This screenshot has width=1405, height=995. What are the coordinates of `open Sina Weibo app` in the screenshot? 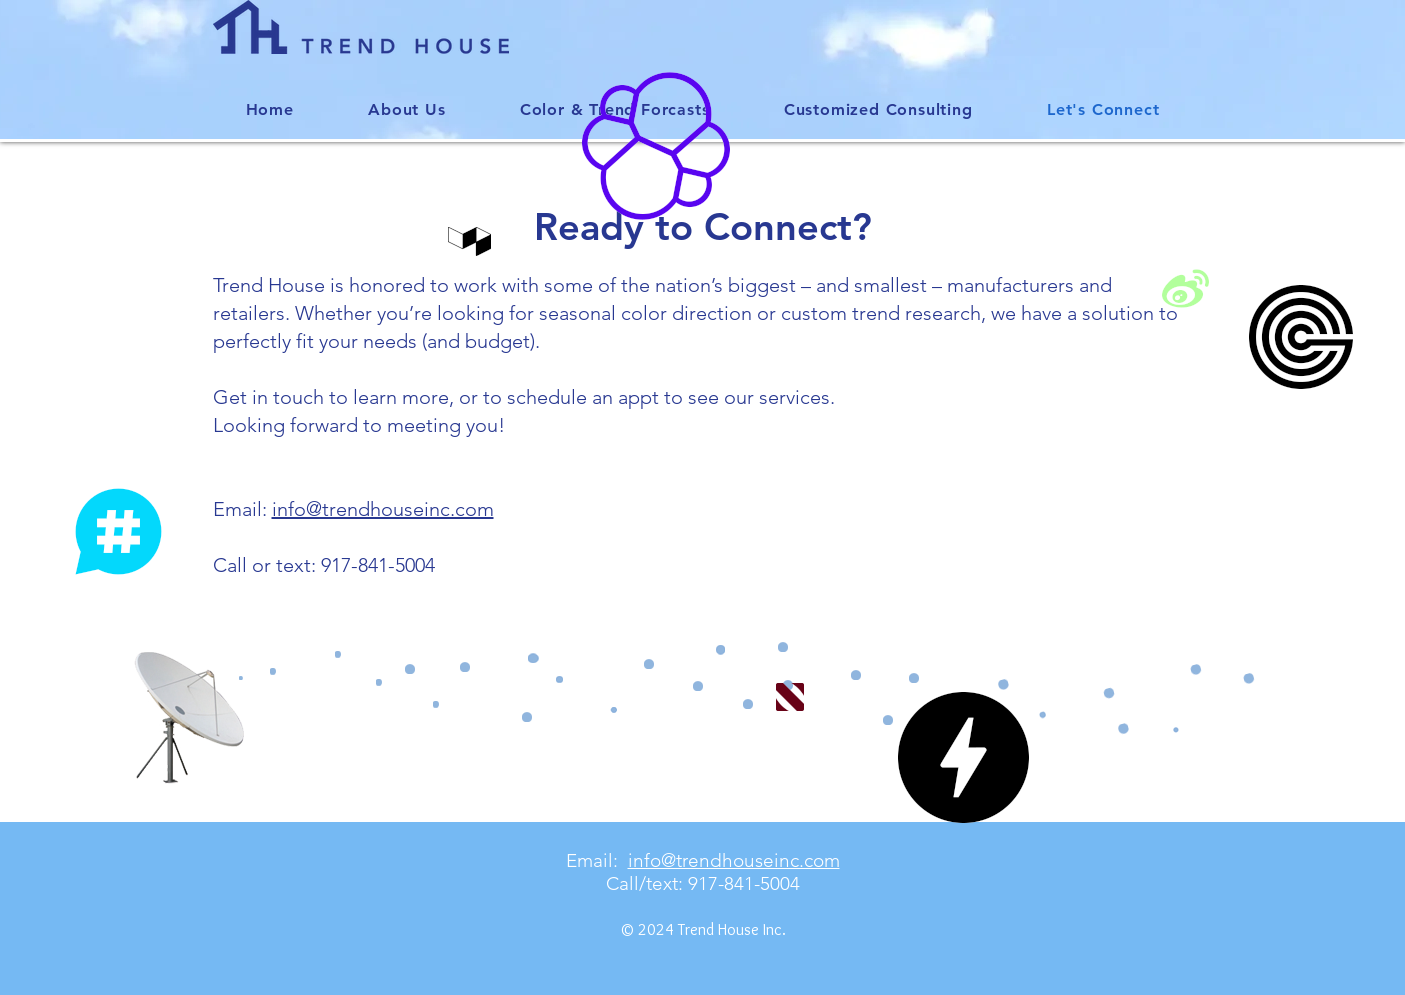 It's located at (1185, 288).